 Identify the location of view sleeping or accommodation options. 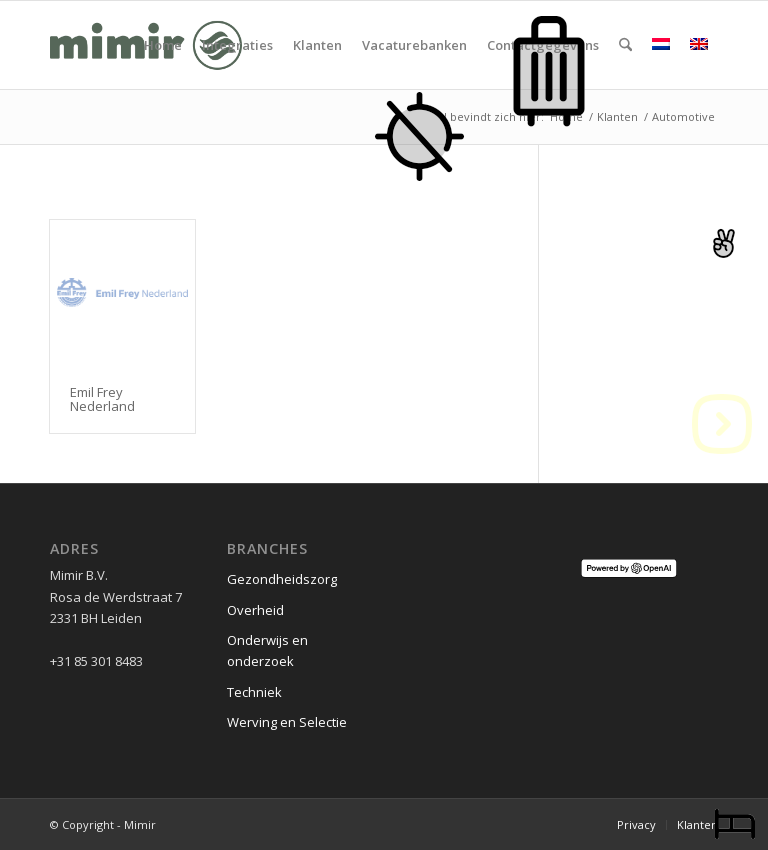
(734, 824).